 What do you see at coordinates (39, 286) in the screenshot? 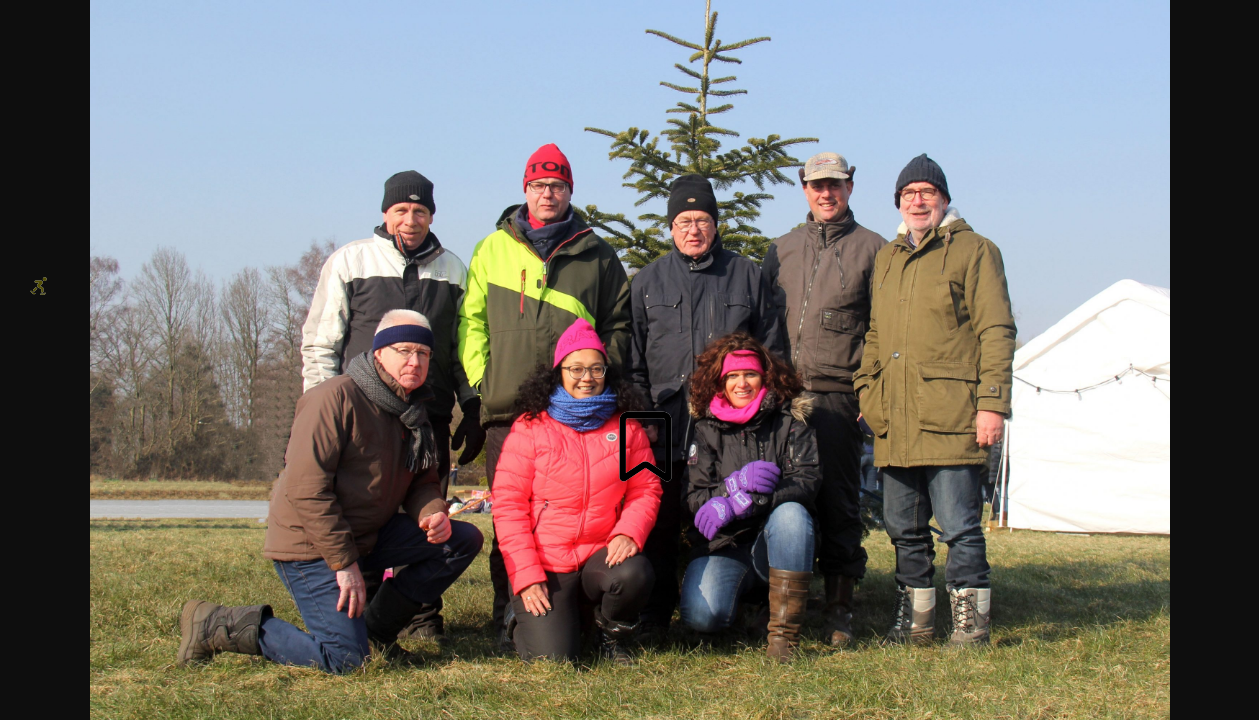
I see `indicates ice skating or winter sports activity` at bounding box center [39, 286].